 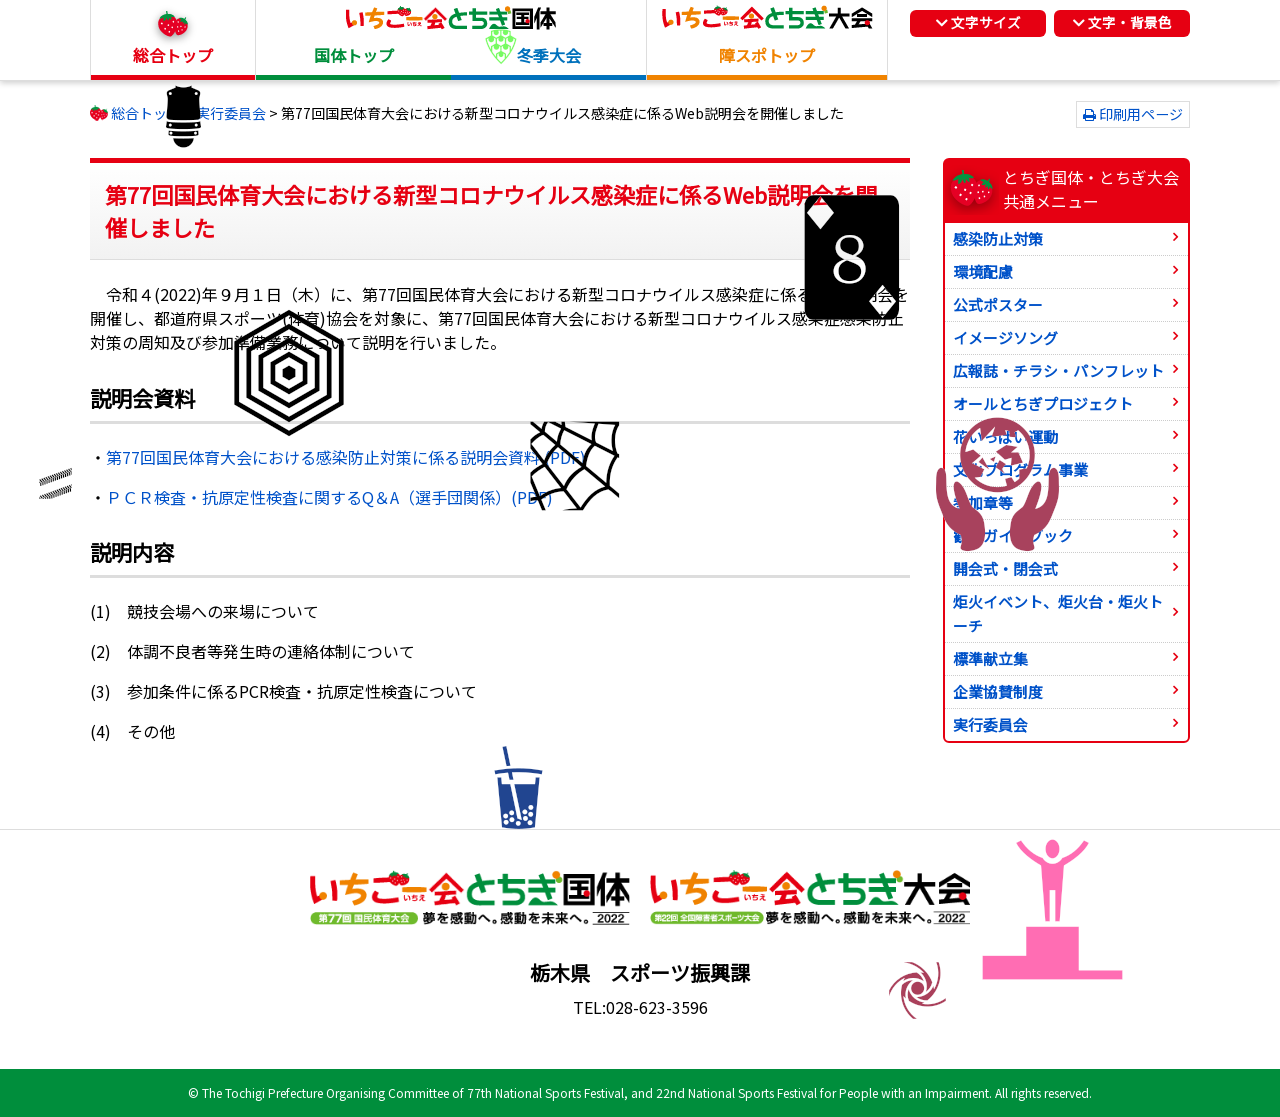 I want to click on play the 8 of diamonds card, so click(x=851, y=257).